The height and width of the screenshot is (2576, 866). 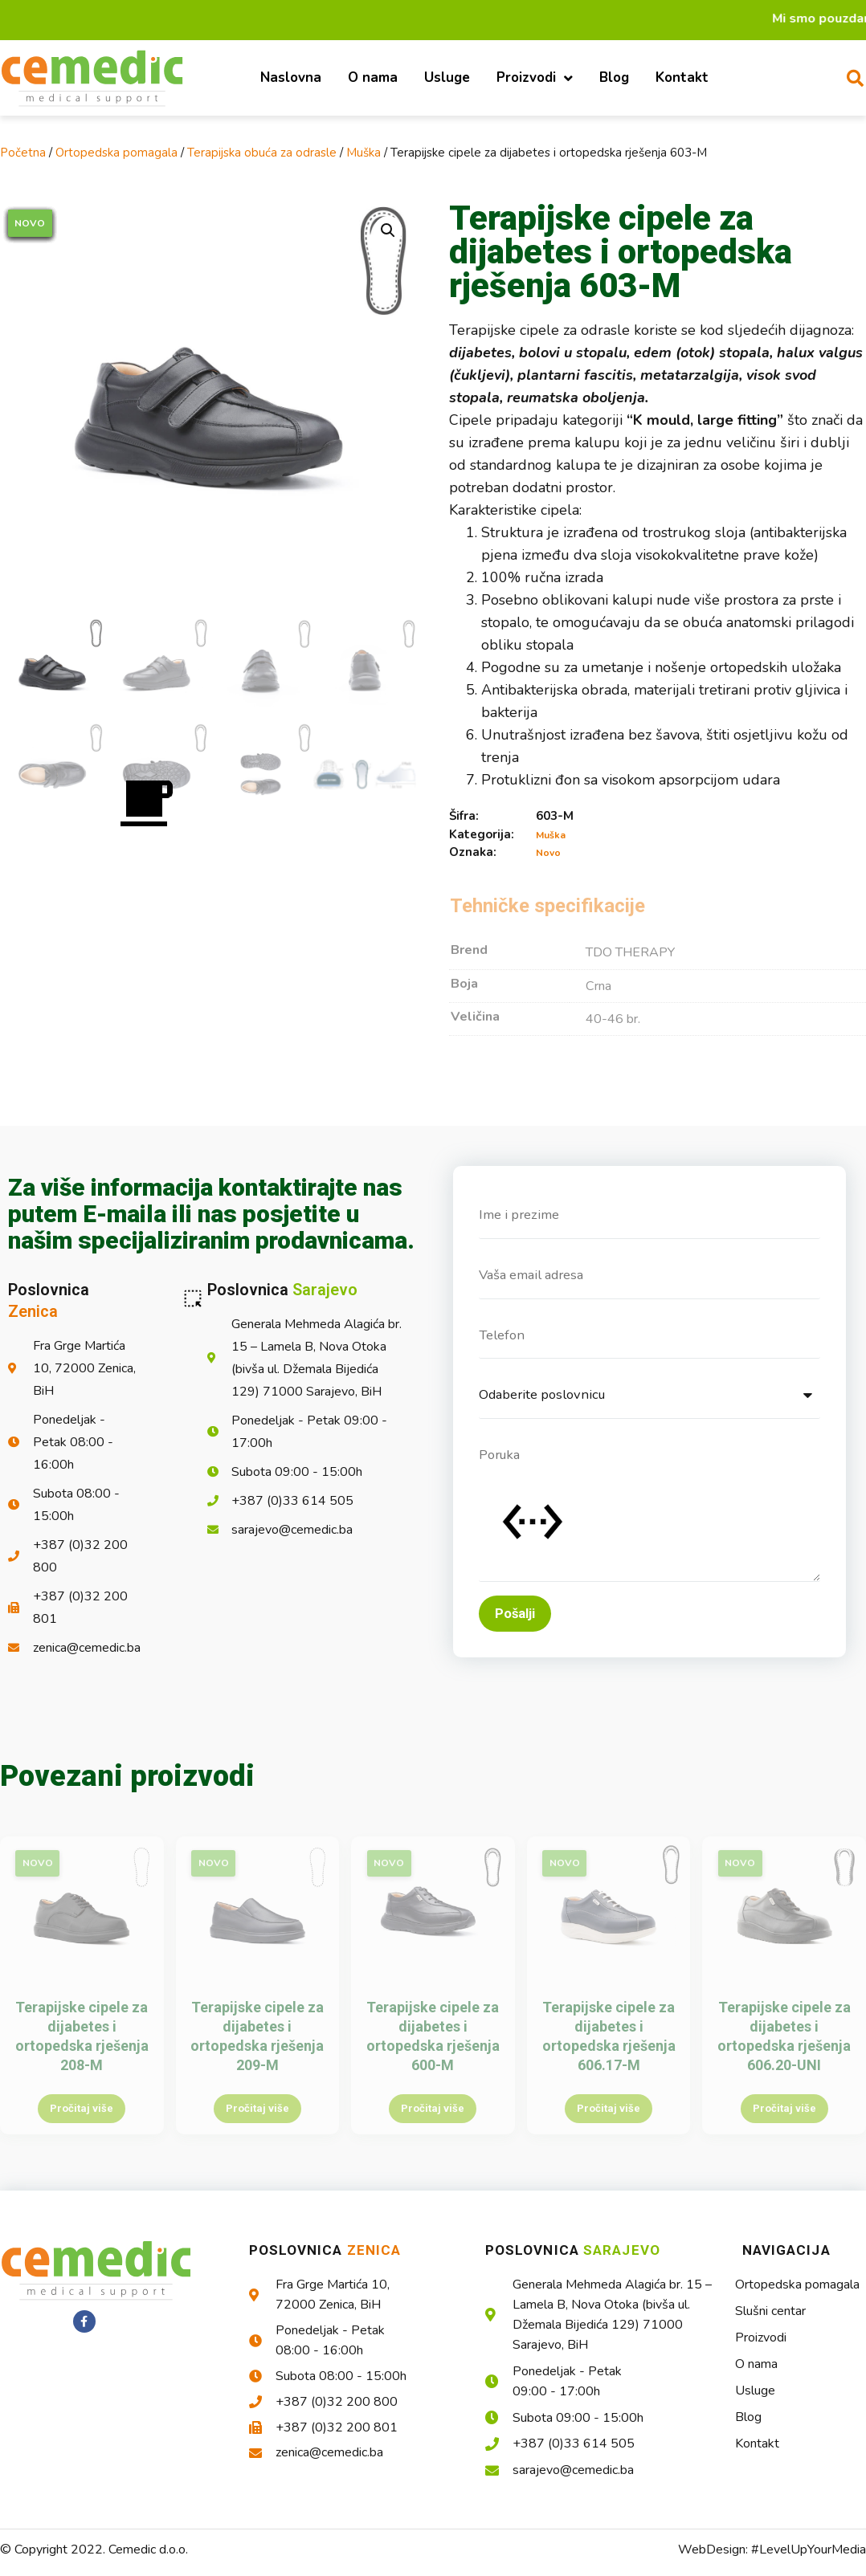 What do you see at coordinates (146, 803) in the screenshot?
I see `find nearby coffee shops or cafes` at bounding box center [146, 803].